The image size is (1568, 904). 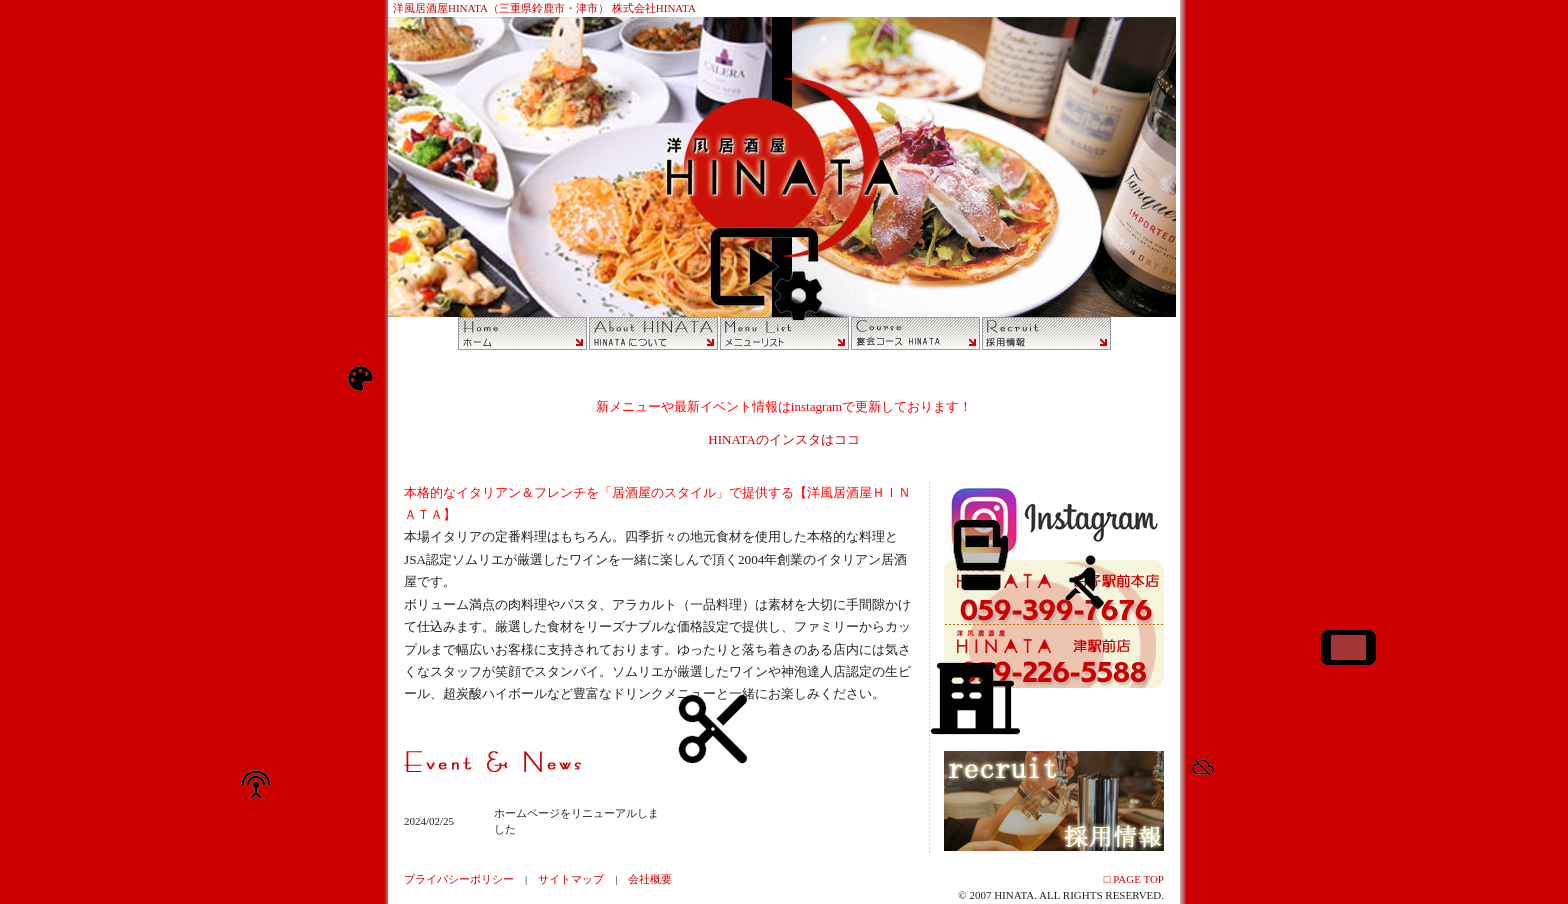 I want to click on view office or workplace location, so click(x=972, y=698).